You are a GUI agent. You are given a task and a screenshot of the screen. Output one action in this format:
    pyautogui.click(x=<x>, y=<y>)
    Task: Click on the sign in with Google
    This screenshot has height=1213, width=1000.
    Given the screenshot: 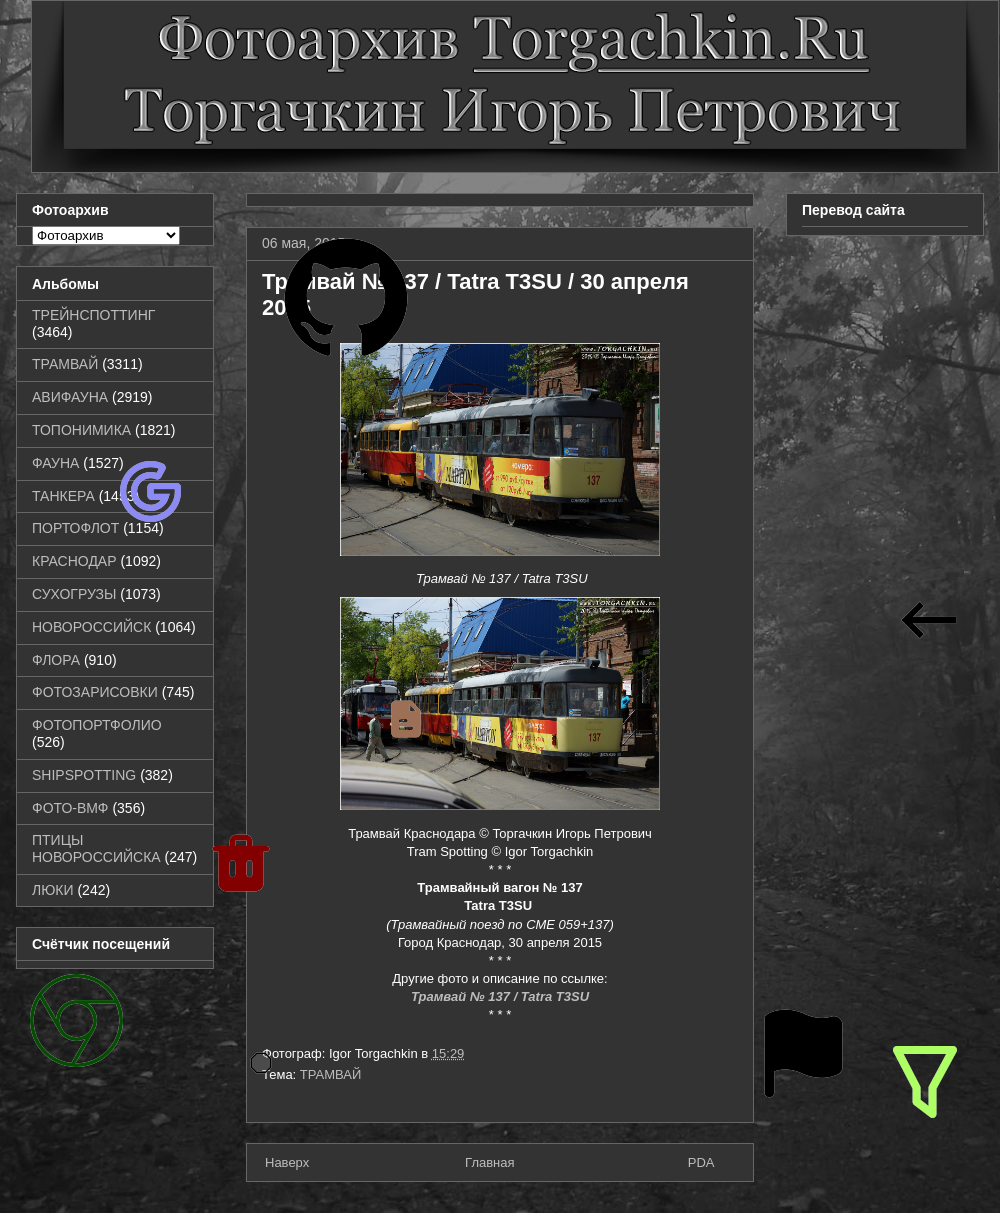 What is the action you would take?
    pyautogui.click(x=150, y=491)
    